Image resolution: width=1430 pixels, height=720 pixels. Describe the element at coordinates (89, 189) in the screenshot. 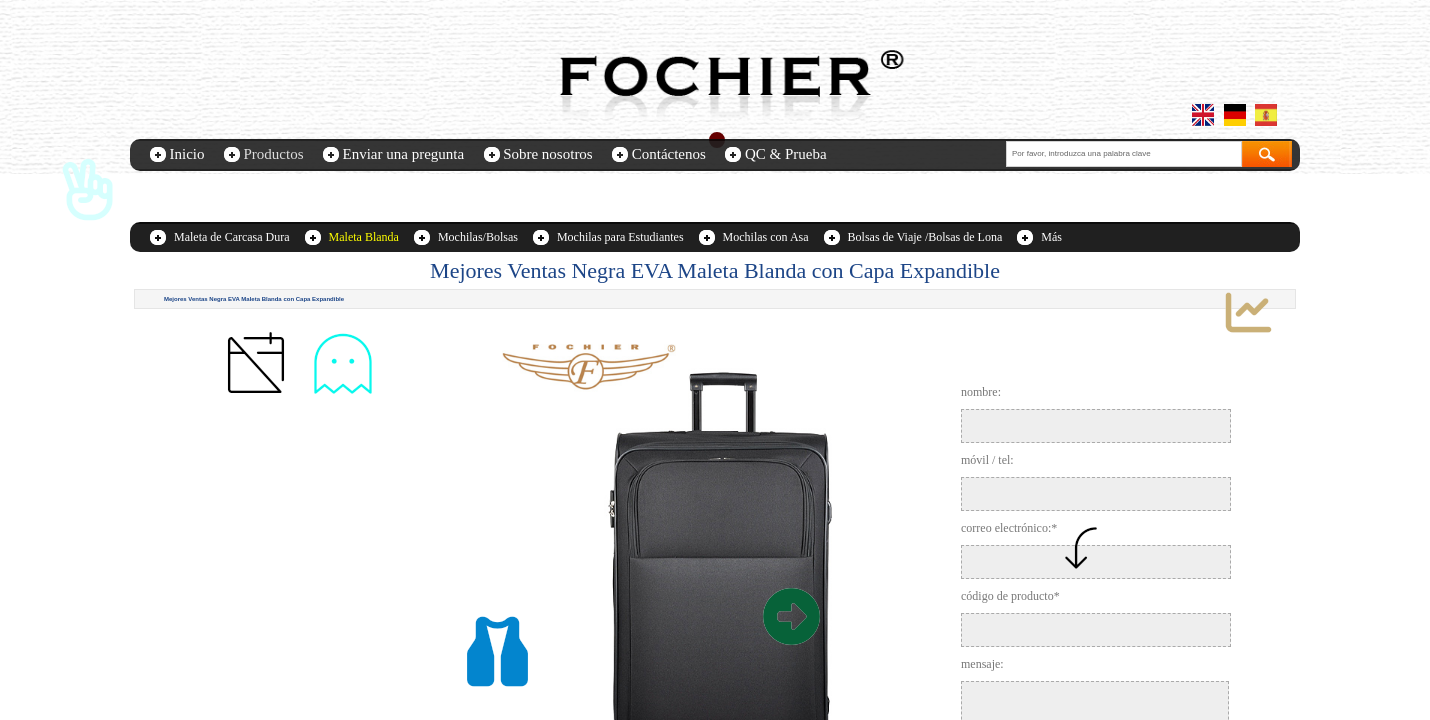

I see `peace sign or victory gesture` at that location.